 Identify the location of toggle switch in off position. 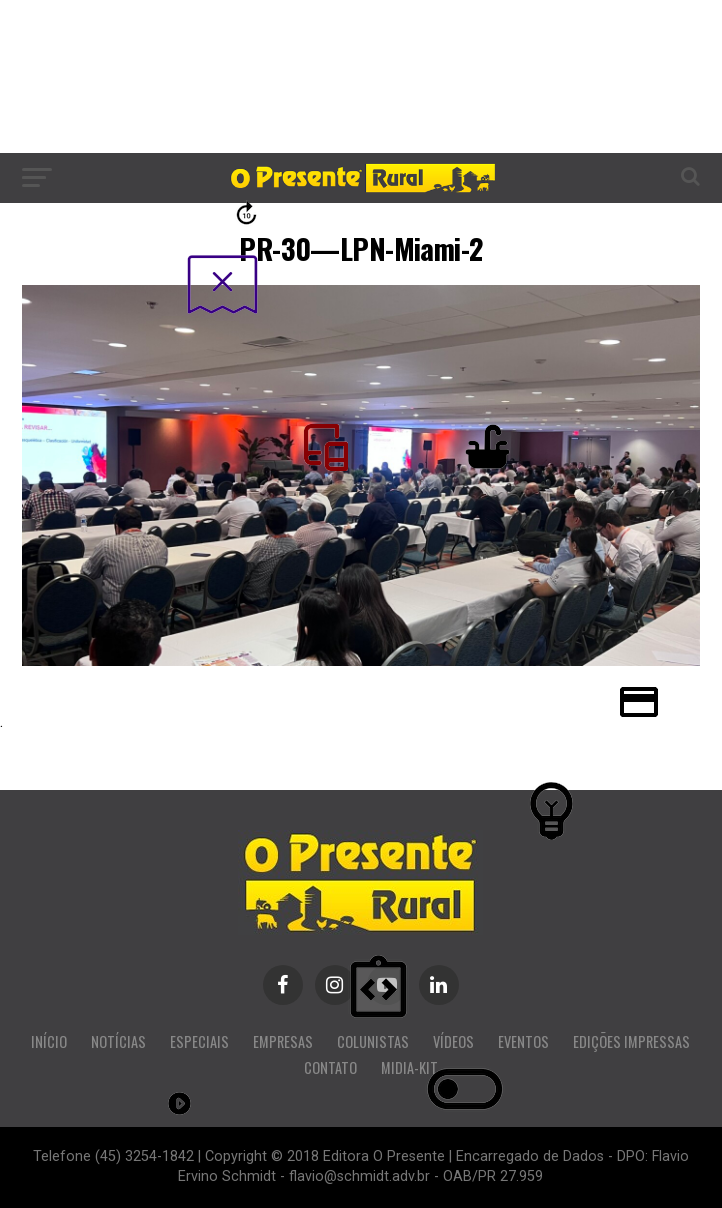
(465, 1089).